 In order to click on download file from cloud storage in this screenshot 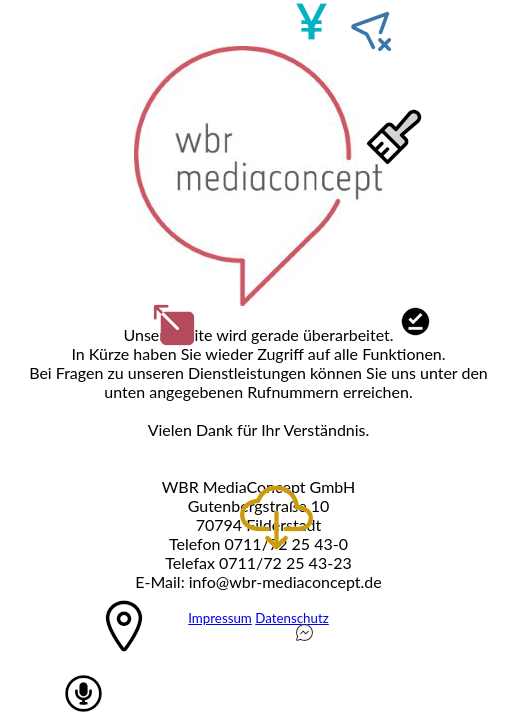, I will do `click(276, 517)`.